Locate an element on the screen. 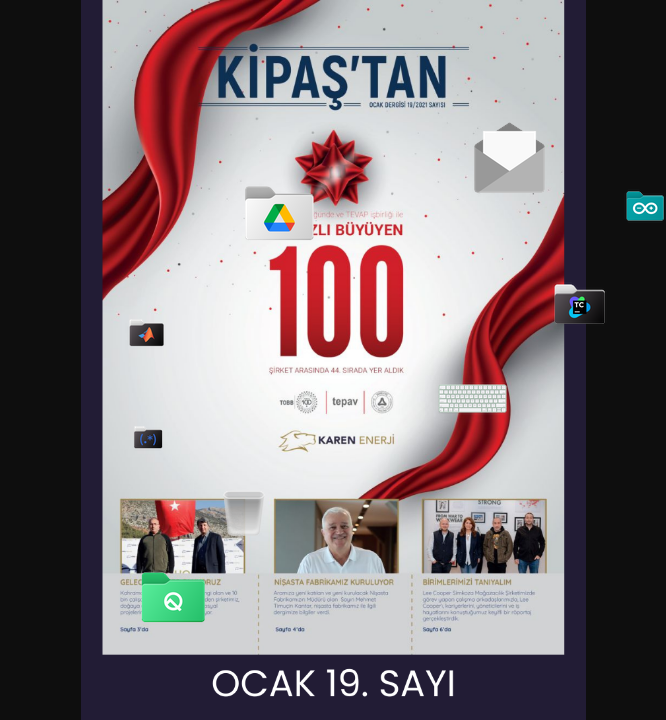  empty trash bin ready to receive deleted files is located at coordinates (244, 513).